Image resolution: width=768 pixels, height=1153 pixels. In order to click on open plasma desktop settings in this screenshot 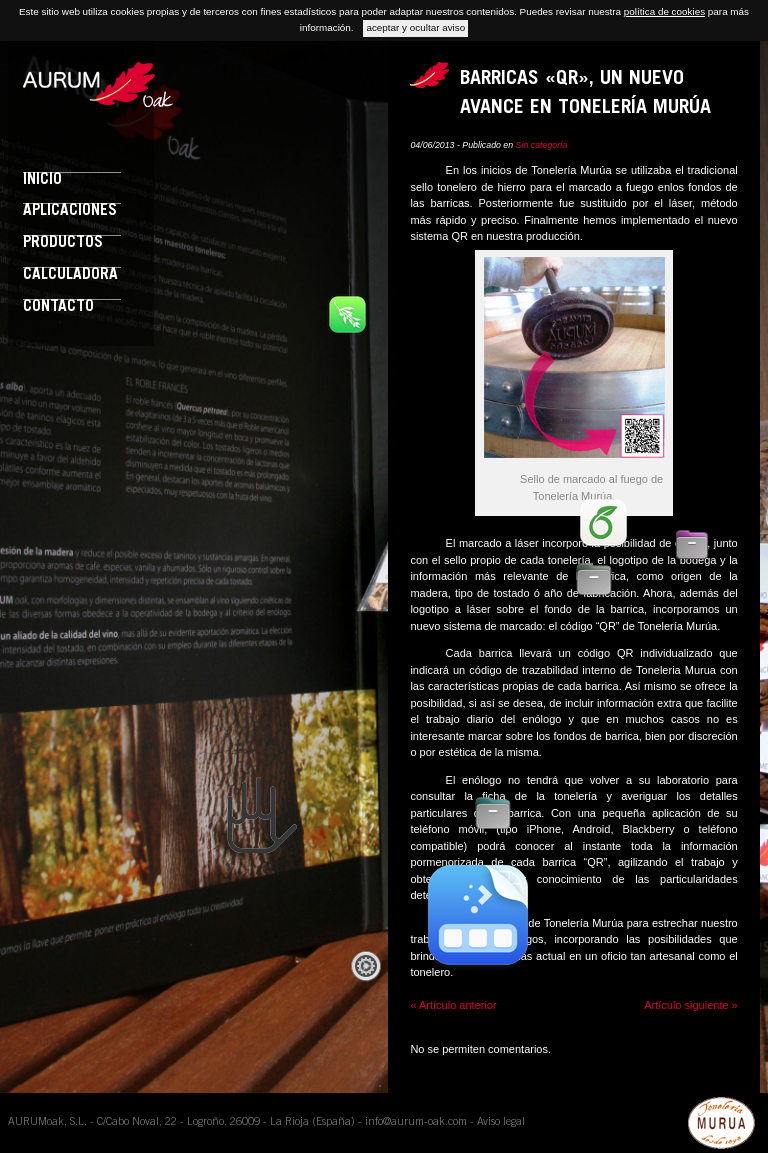, I will do `click(478, 915)`.